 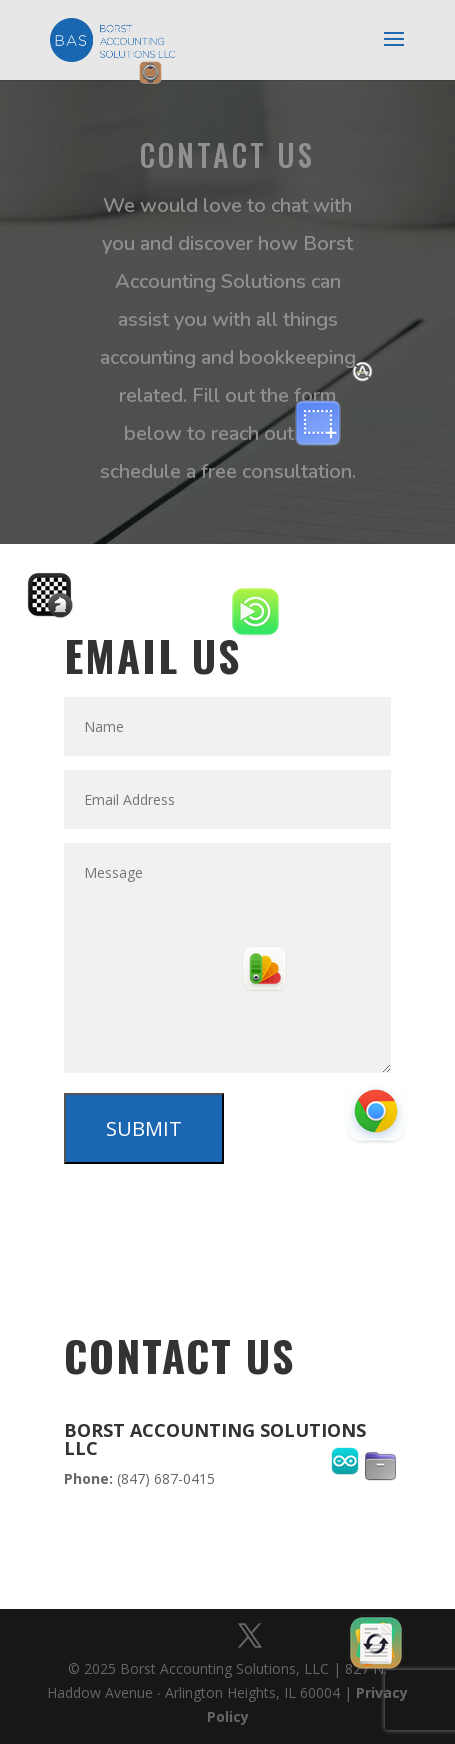 What do you see at coordinates (376, 1643) in the screenshot?
I see `open Morphosis file conversion app` at bounding box center [376, 1643].